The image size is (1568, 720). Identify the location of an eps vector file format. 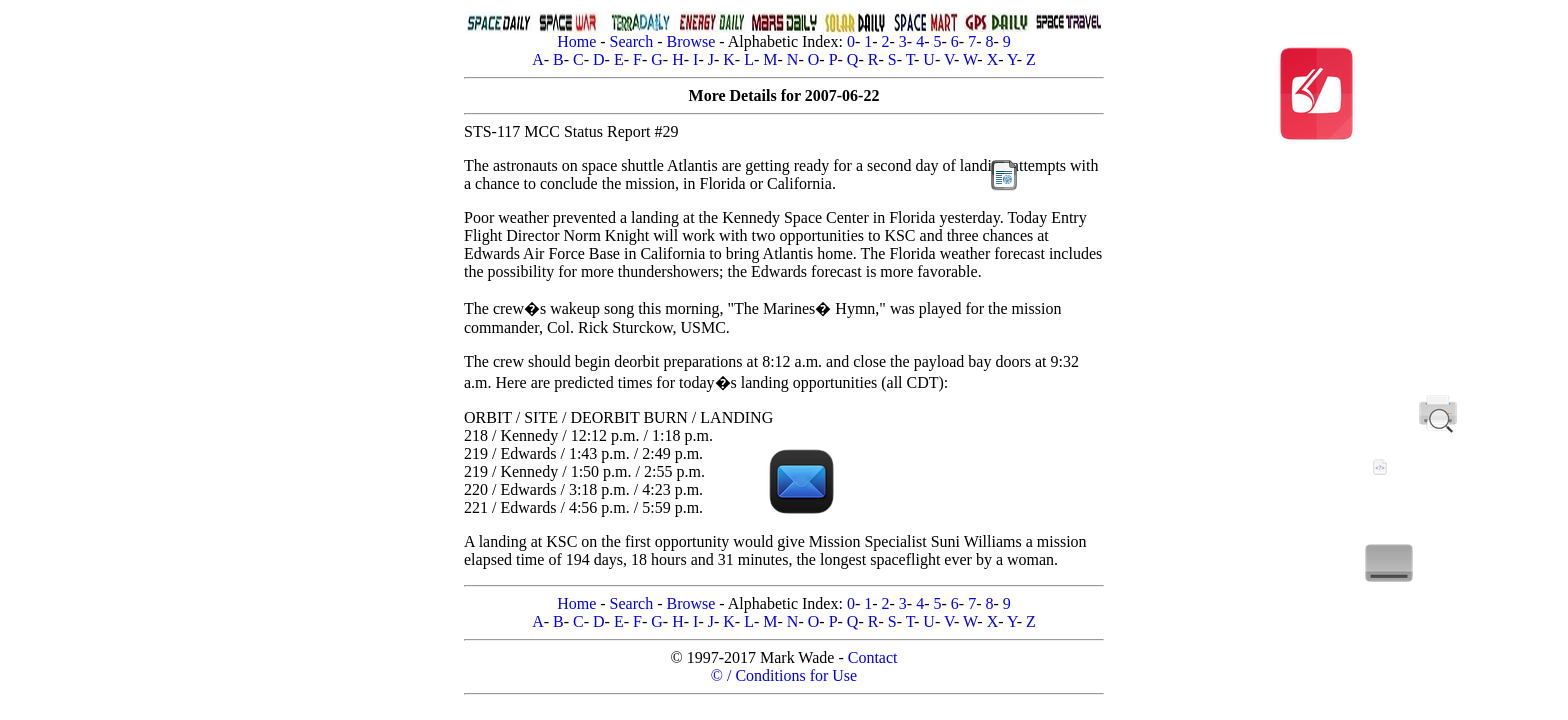
(1316, 93).